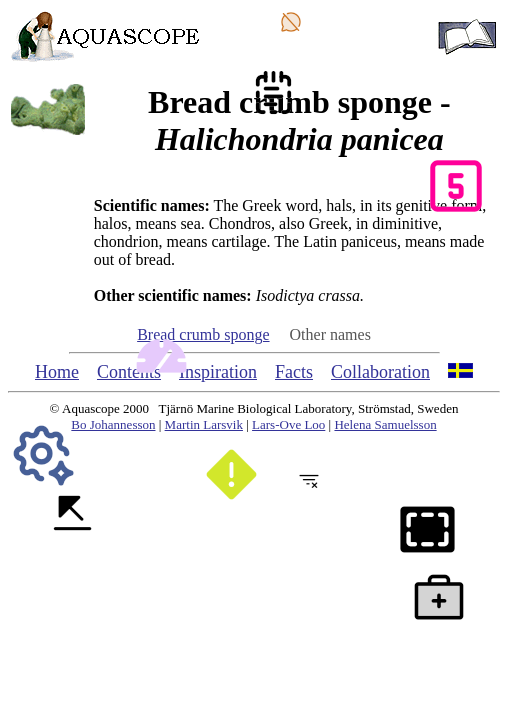 Image resolution: width=508 pixels, height=720 pixels. I want to click on navigate to the top-left or beginning of content, so click(71, 513).